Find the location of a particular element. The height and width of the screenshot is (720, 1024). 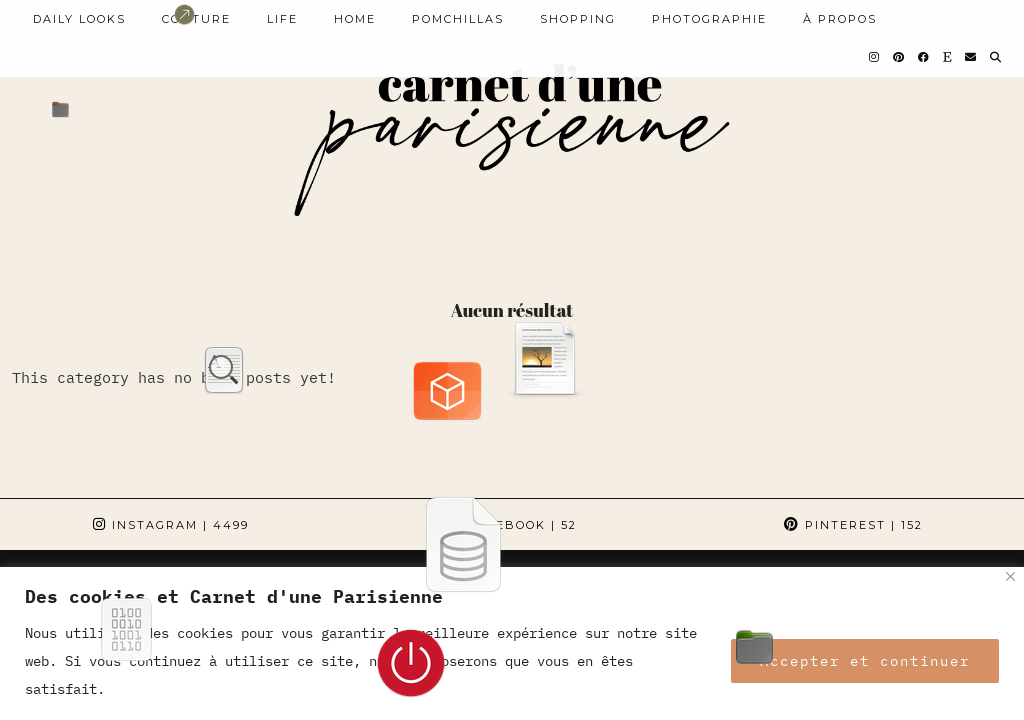

open a folder to view its contents is located at coordinates (754, 646).